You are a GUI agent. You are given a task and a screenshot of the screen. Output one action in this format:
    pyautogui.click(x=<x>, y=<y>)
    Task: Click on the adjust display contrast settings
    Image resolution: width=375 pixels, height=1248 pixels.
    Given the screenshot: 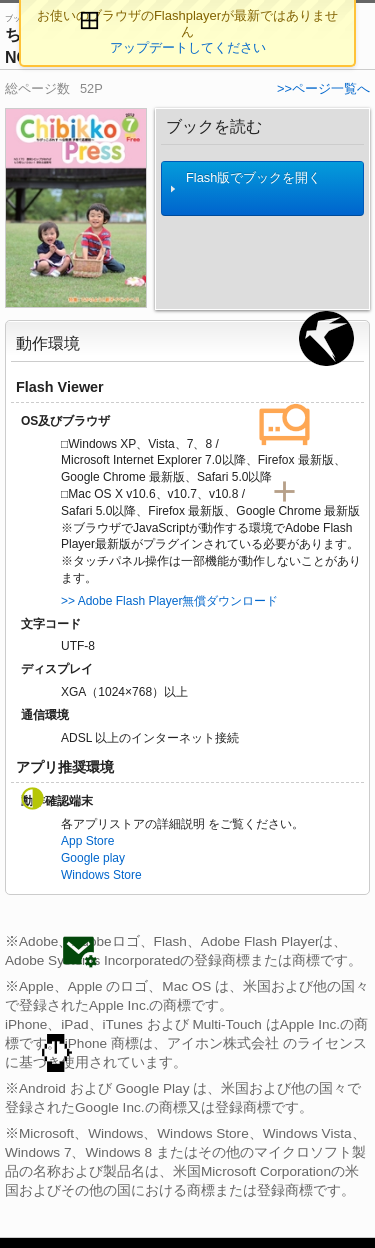 What is the action you would take?
    pyautogui.click(x=32, y=798)
    